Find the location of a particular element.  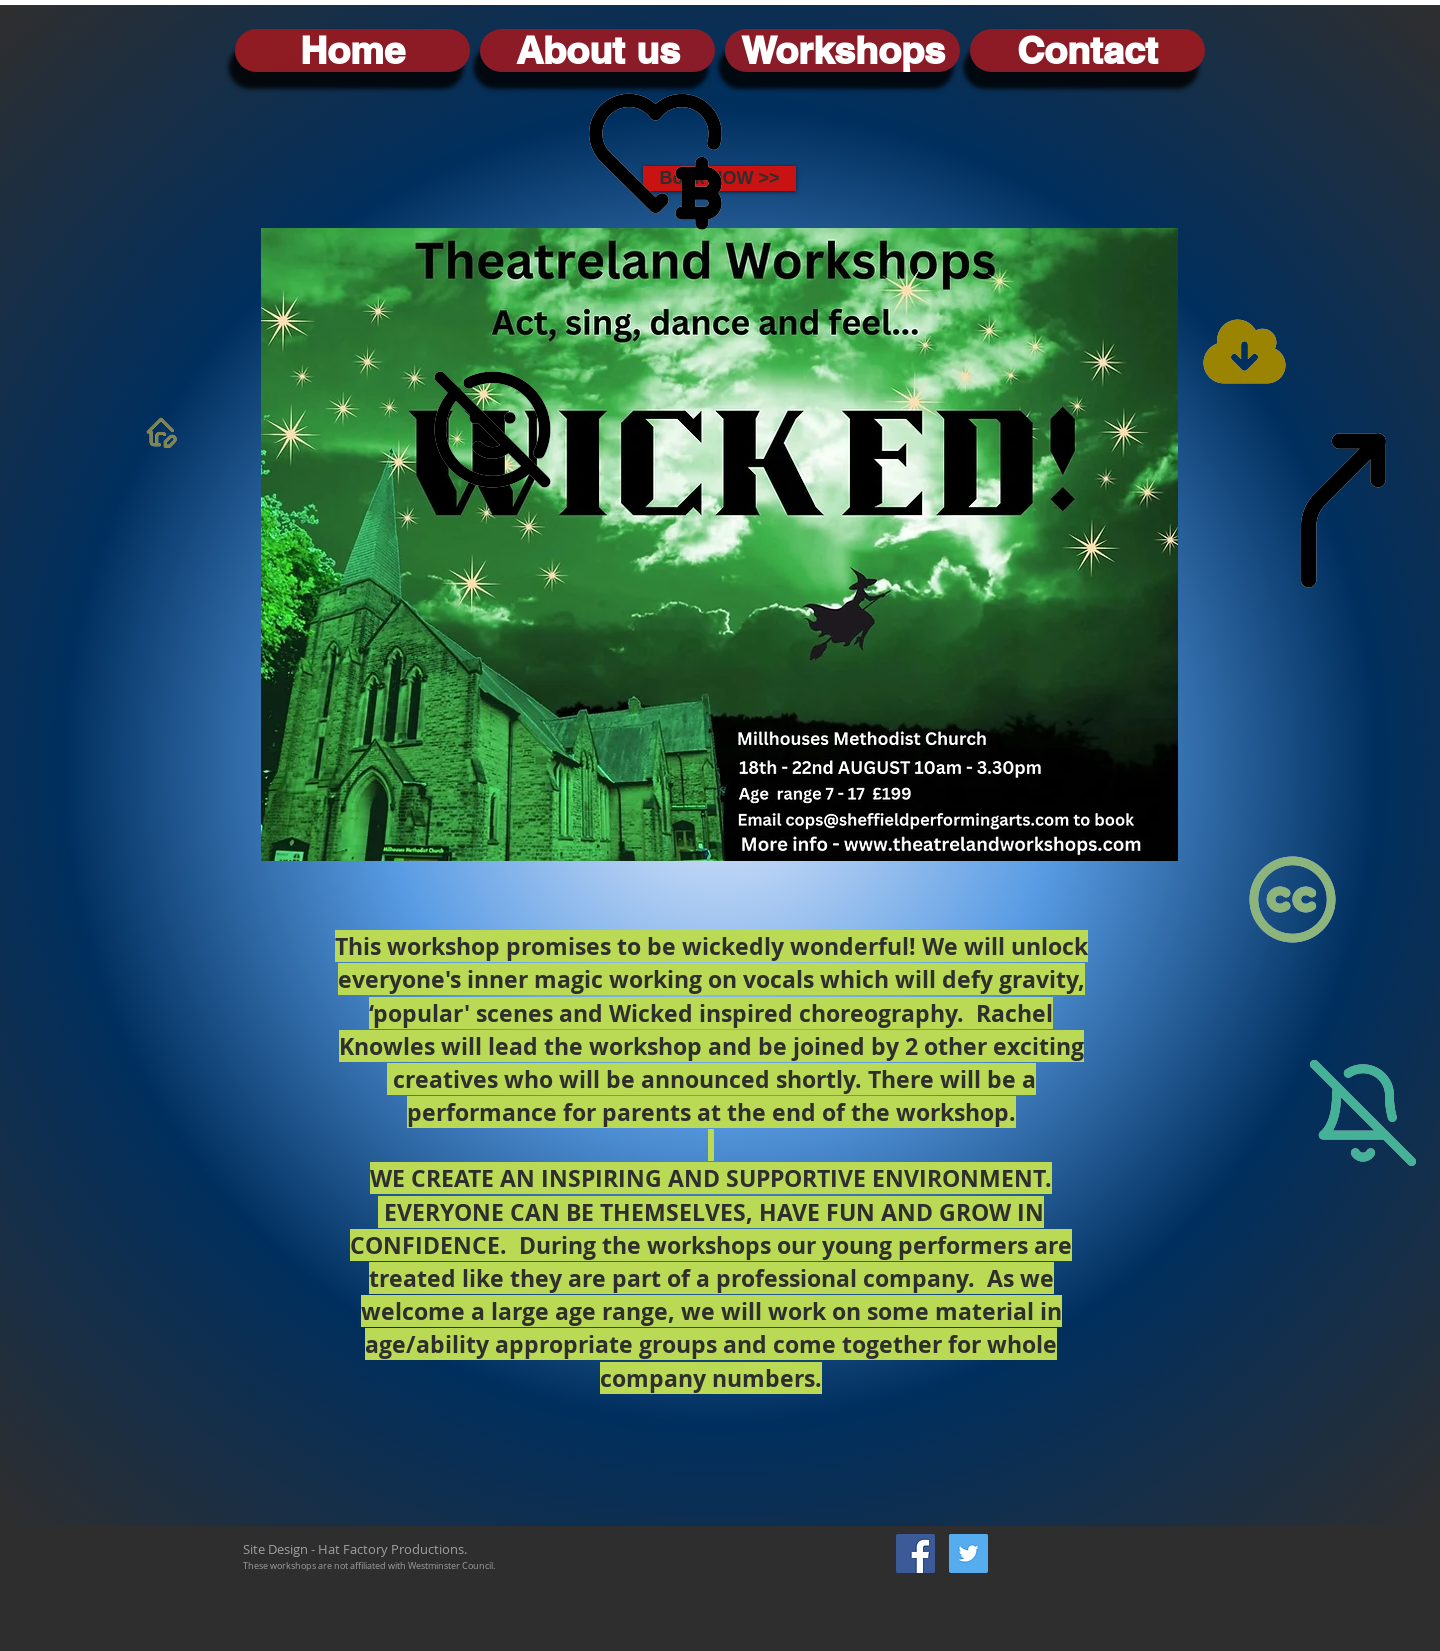

download from cloud storage is located at coordinates (1244, 351).